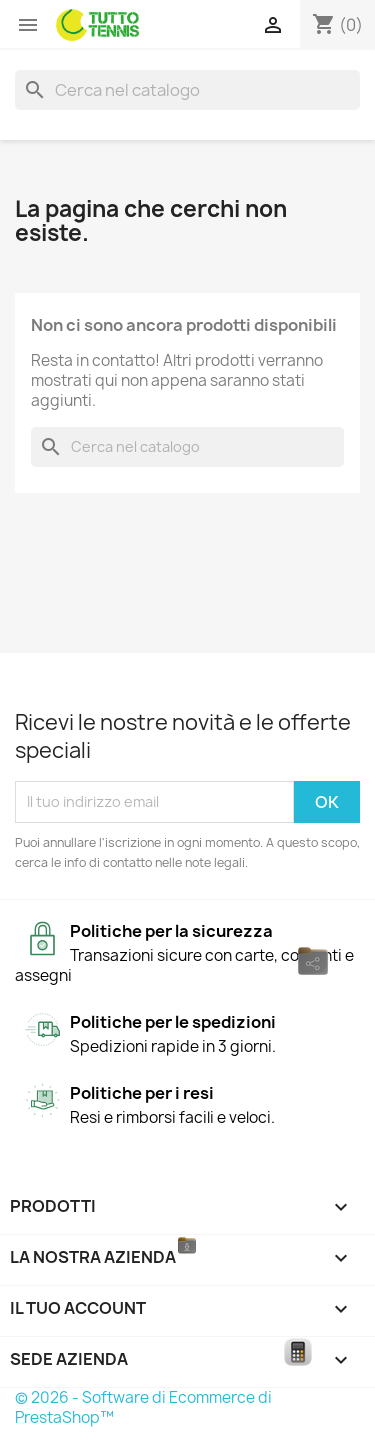 The image size is (375, 1444). What do you see at coordinates (187, 1245) in the screenshot?
I see `access your downloads folder` at bounding box center [187, 1245].